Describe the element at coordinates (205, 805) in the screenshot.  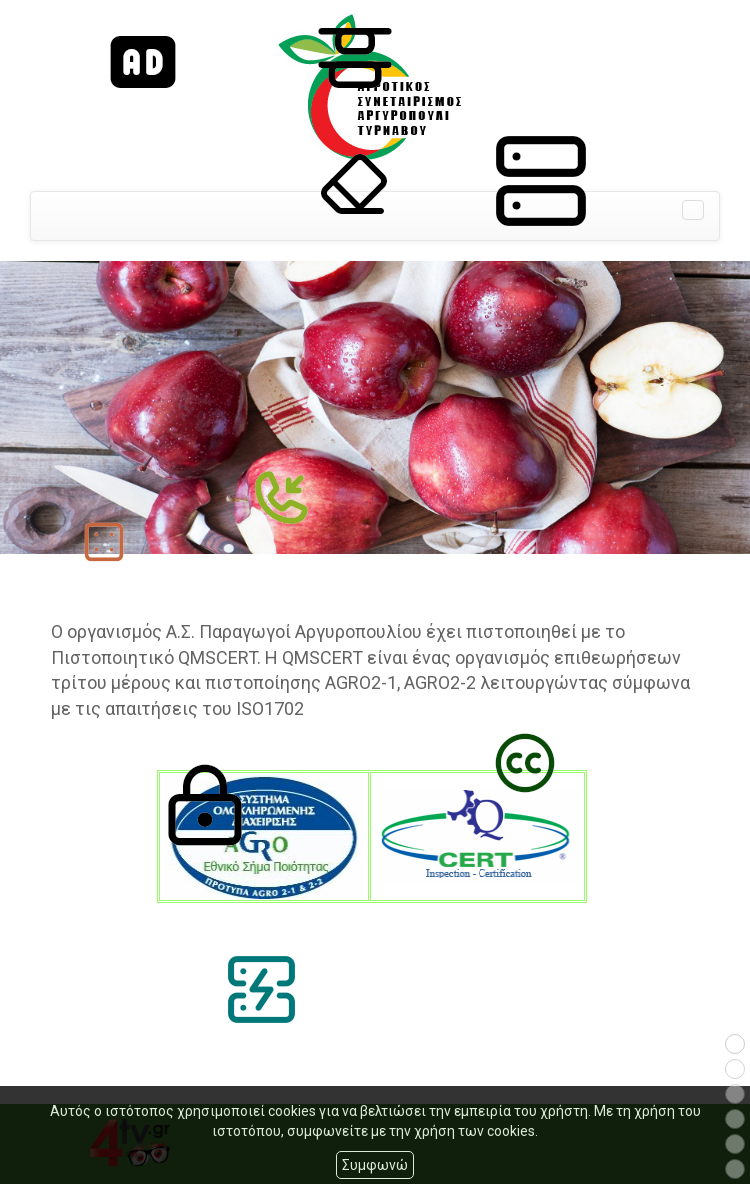
I see `indicates a locked or secured item` at that location.